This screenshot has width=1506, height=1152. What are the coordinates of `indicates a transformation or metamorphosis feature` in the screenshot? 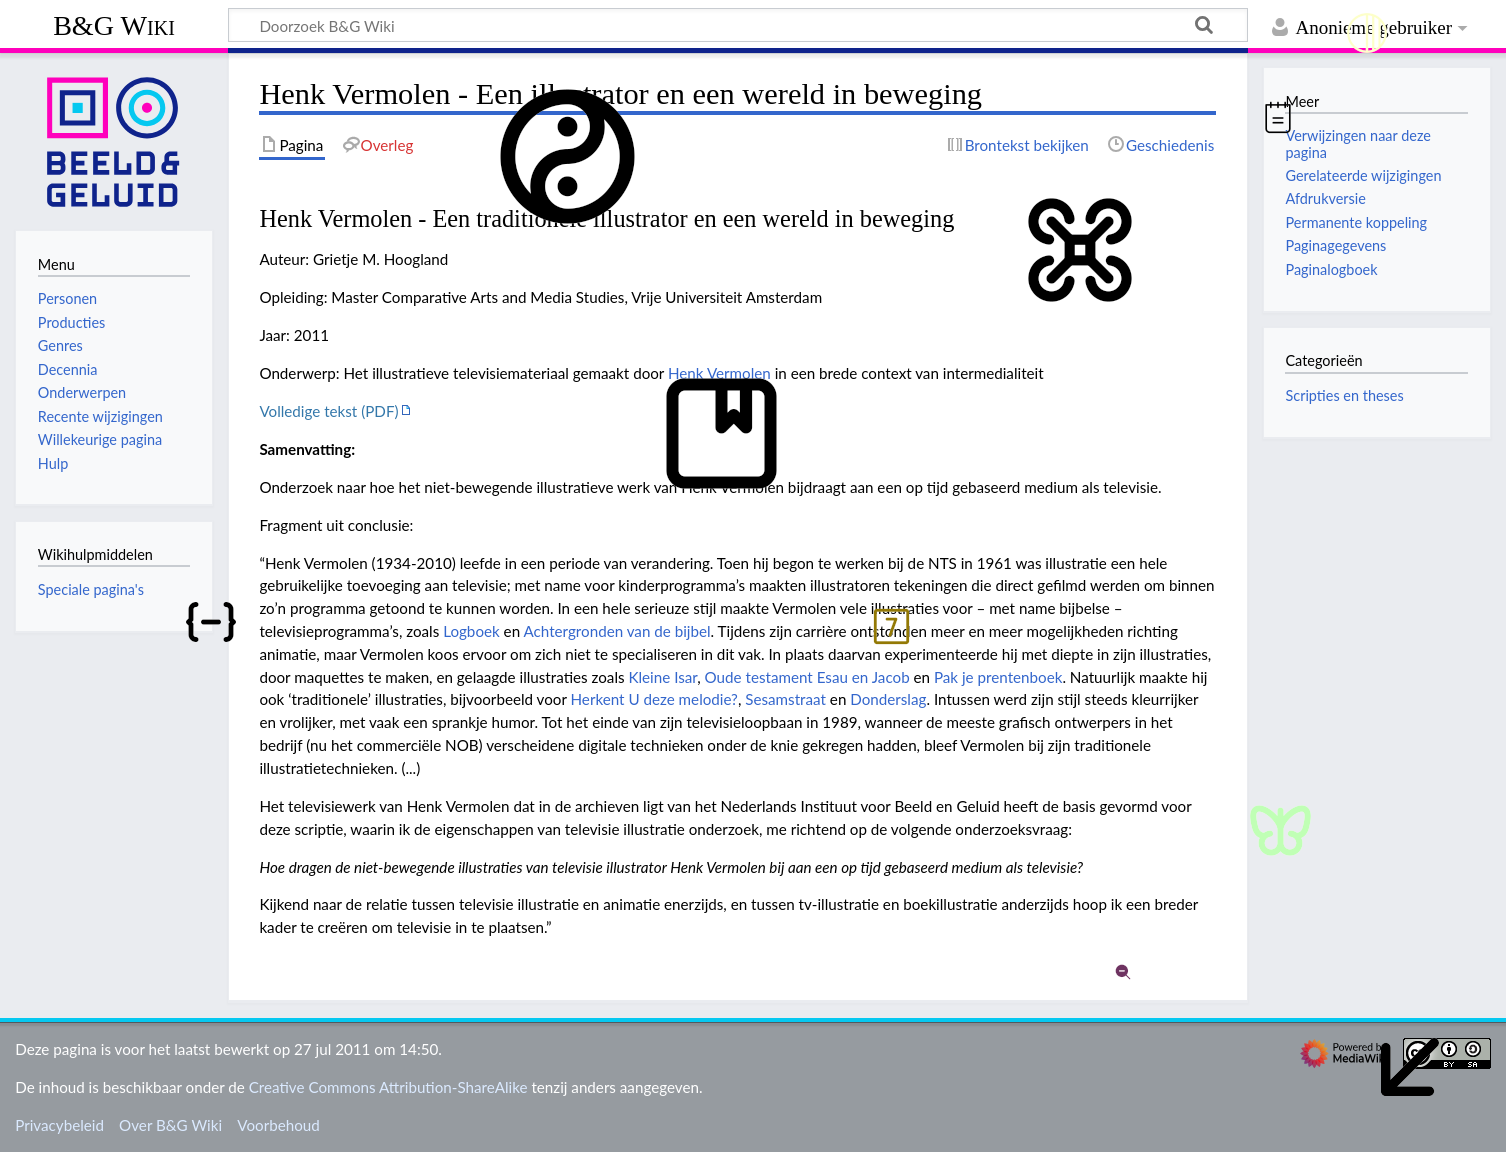 It's located at (1280, 829).